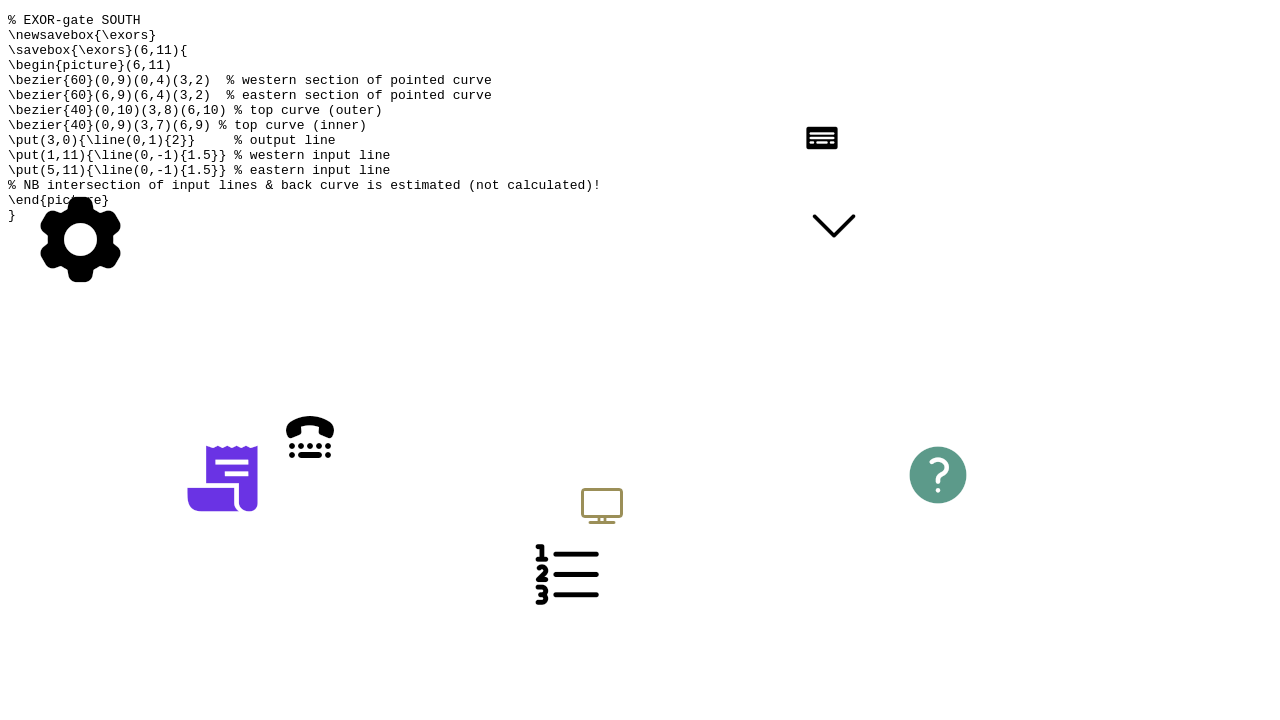 Image resolution: width=1280 pixels, height=720 pixels. Describe the element at coordinates (568, 574) in the screenshot. I see `format text as a numbered list` at that location.